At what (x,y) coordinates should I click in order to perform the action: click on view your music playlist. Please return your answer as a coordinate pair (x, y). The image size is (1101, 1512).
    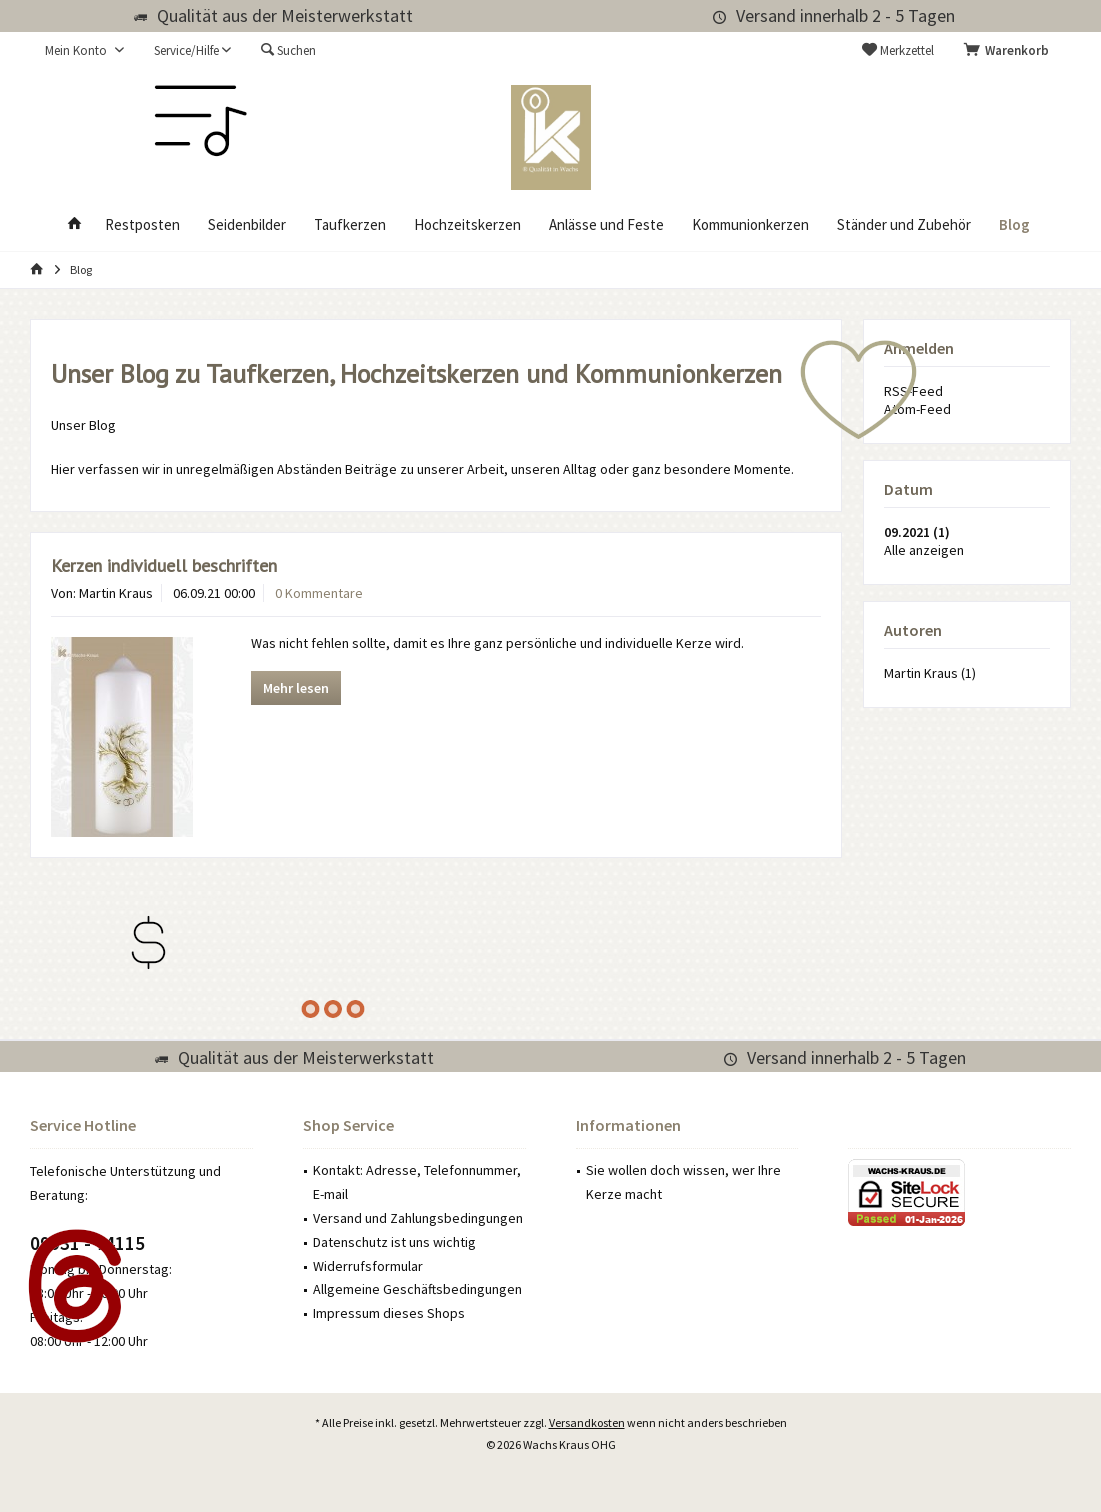
    Looking at the image, I should click on (195, 115).